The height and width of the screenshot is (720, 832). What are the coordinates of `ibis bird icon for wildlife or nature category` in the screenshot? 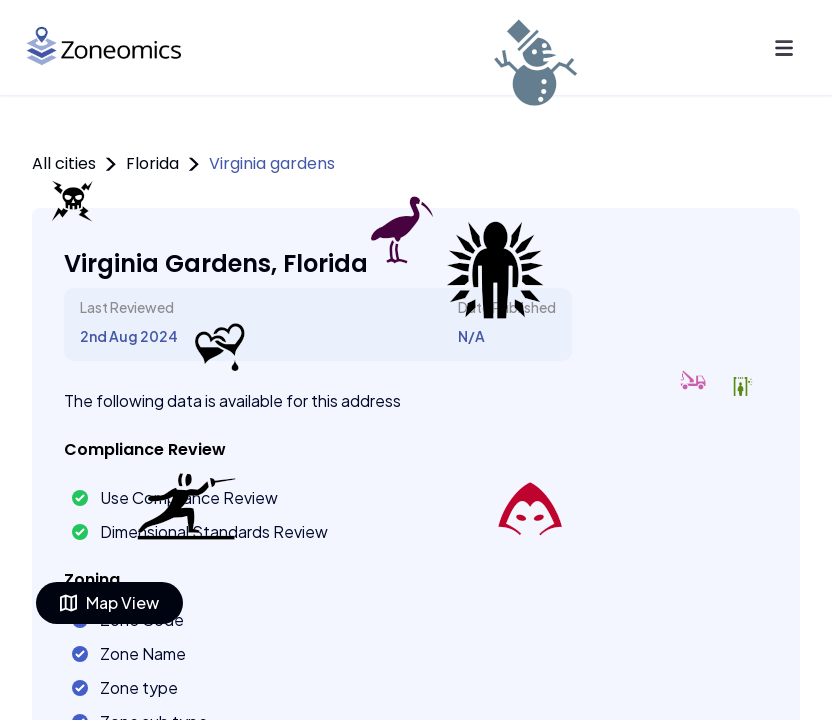 It's located at (402, 230).